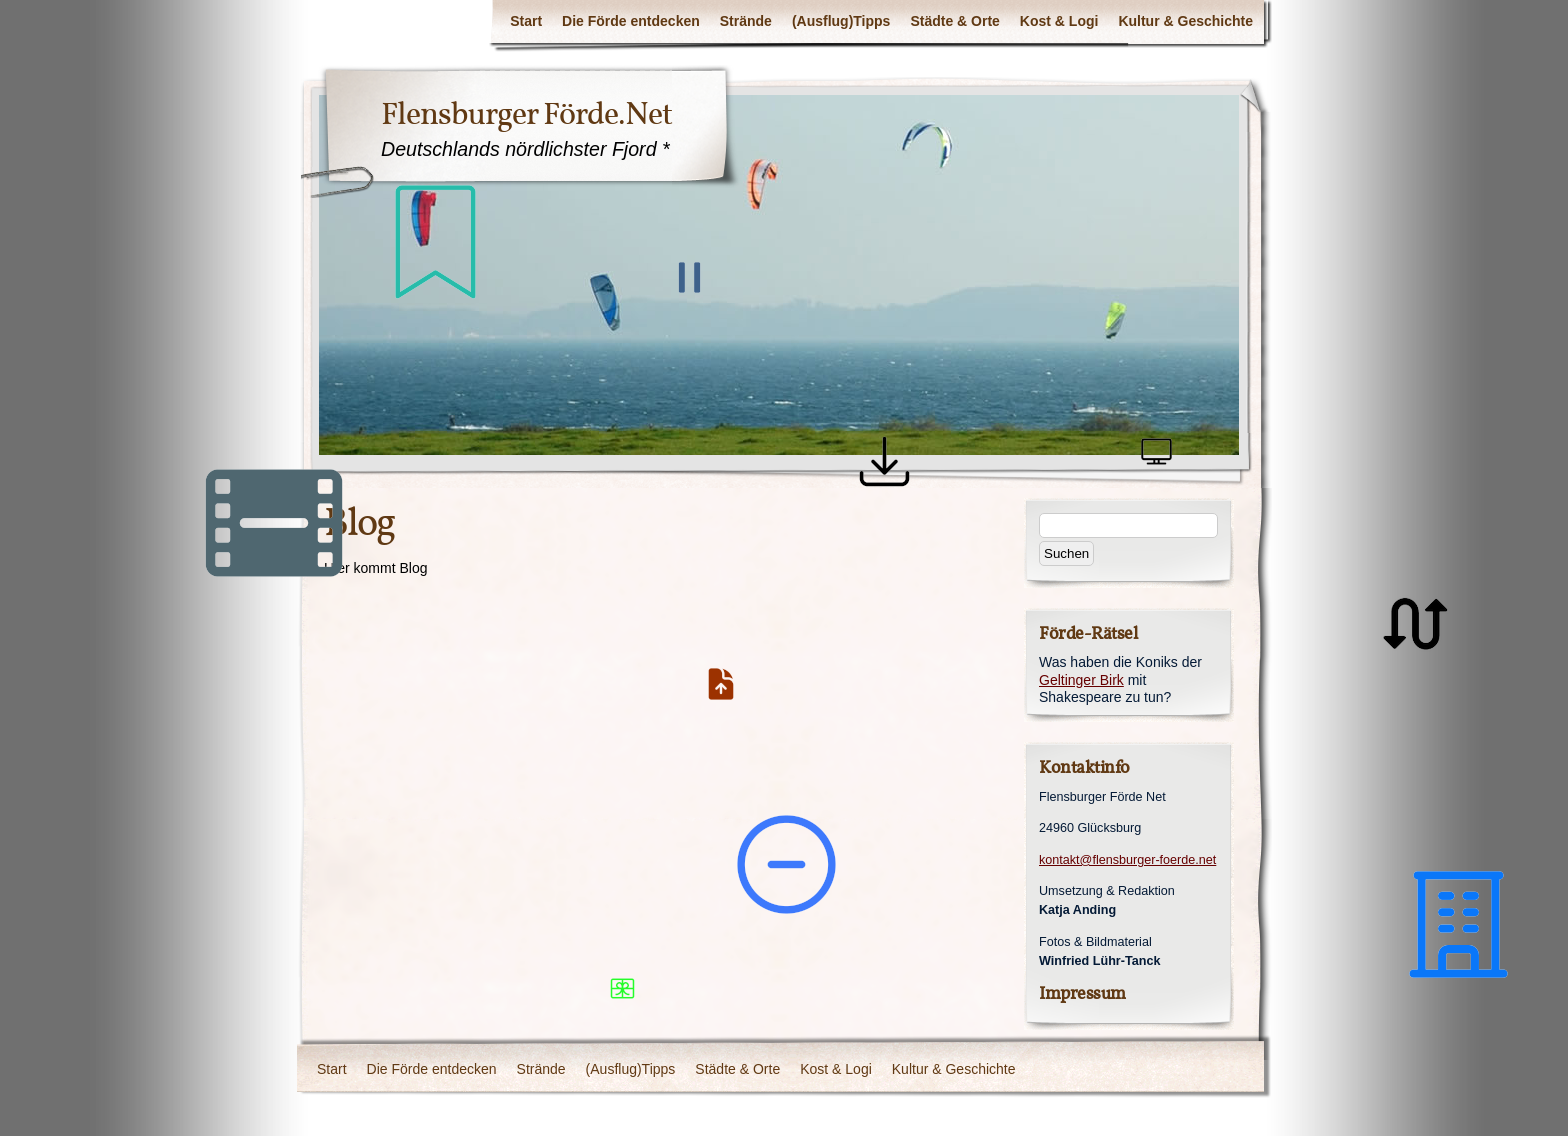 The image size is (1568, 1136). Describe the element at coordinates (435, 239) in the screenshot. I see `save this item to bookmarks` at that location.